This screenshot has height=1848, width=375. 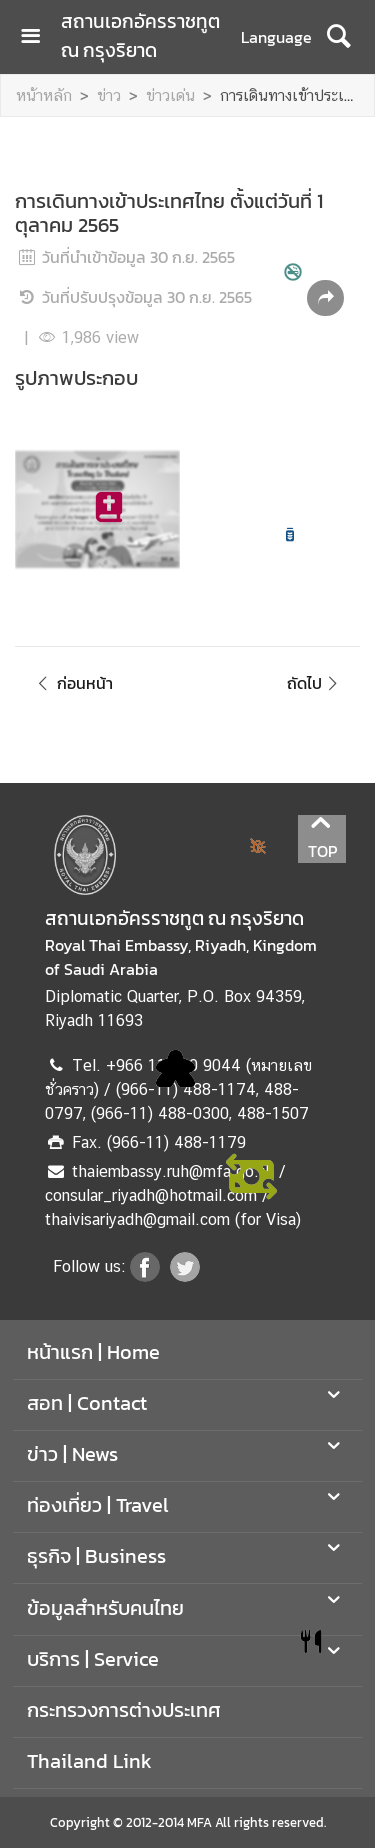 I want to click on indicates a no smoking zone or area, so click(x=293, y=272).